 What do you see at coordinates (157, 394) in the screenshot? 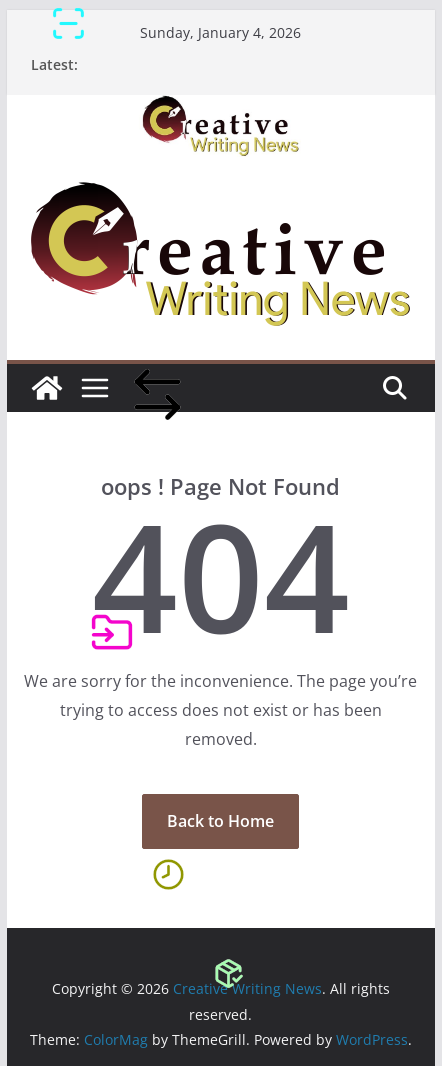
I see `swap or exchange items` at bounding box center [157, 394].